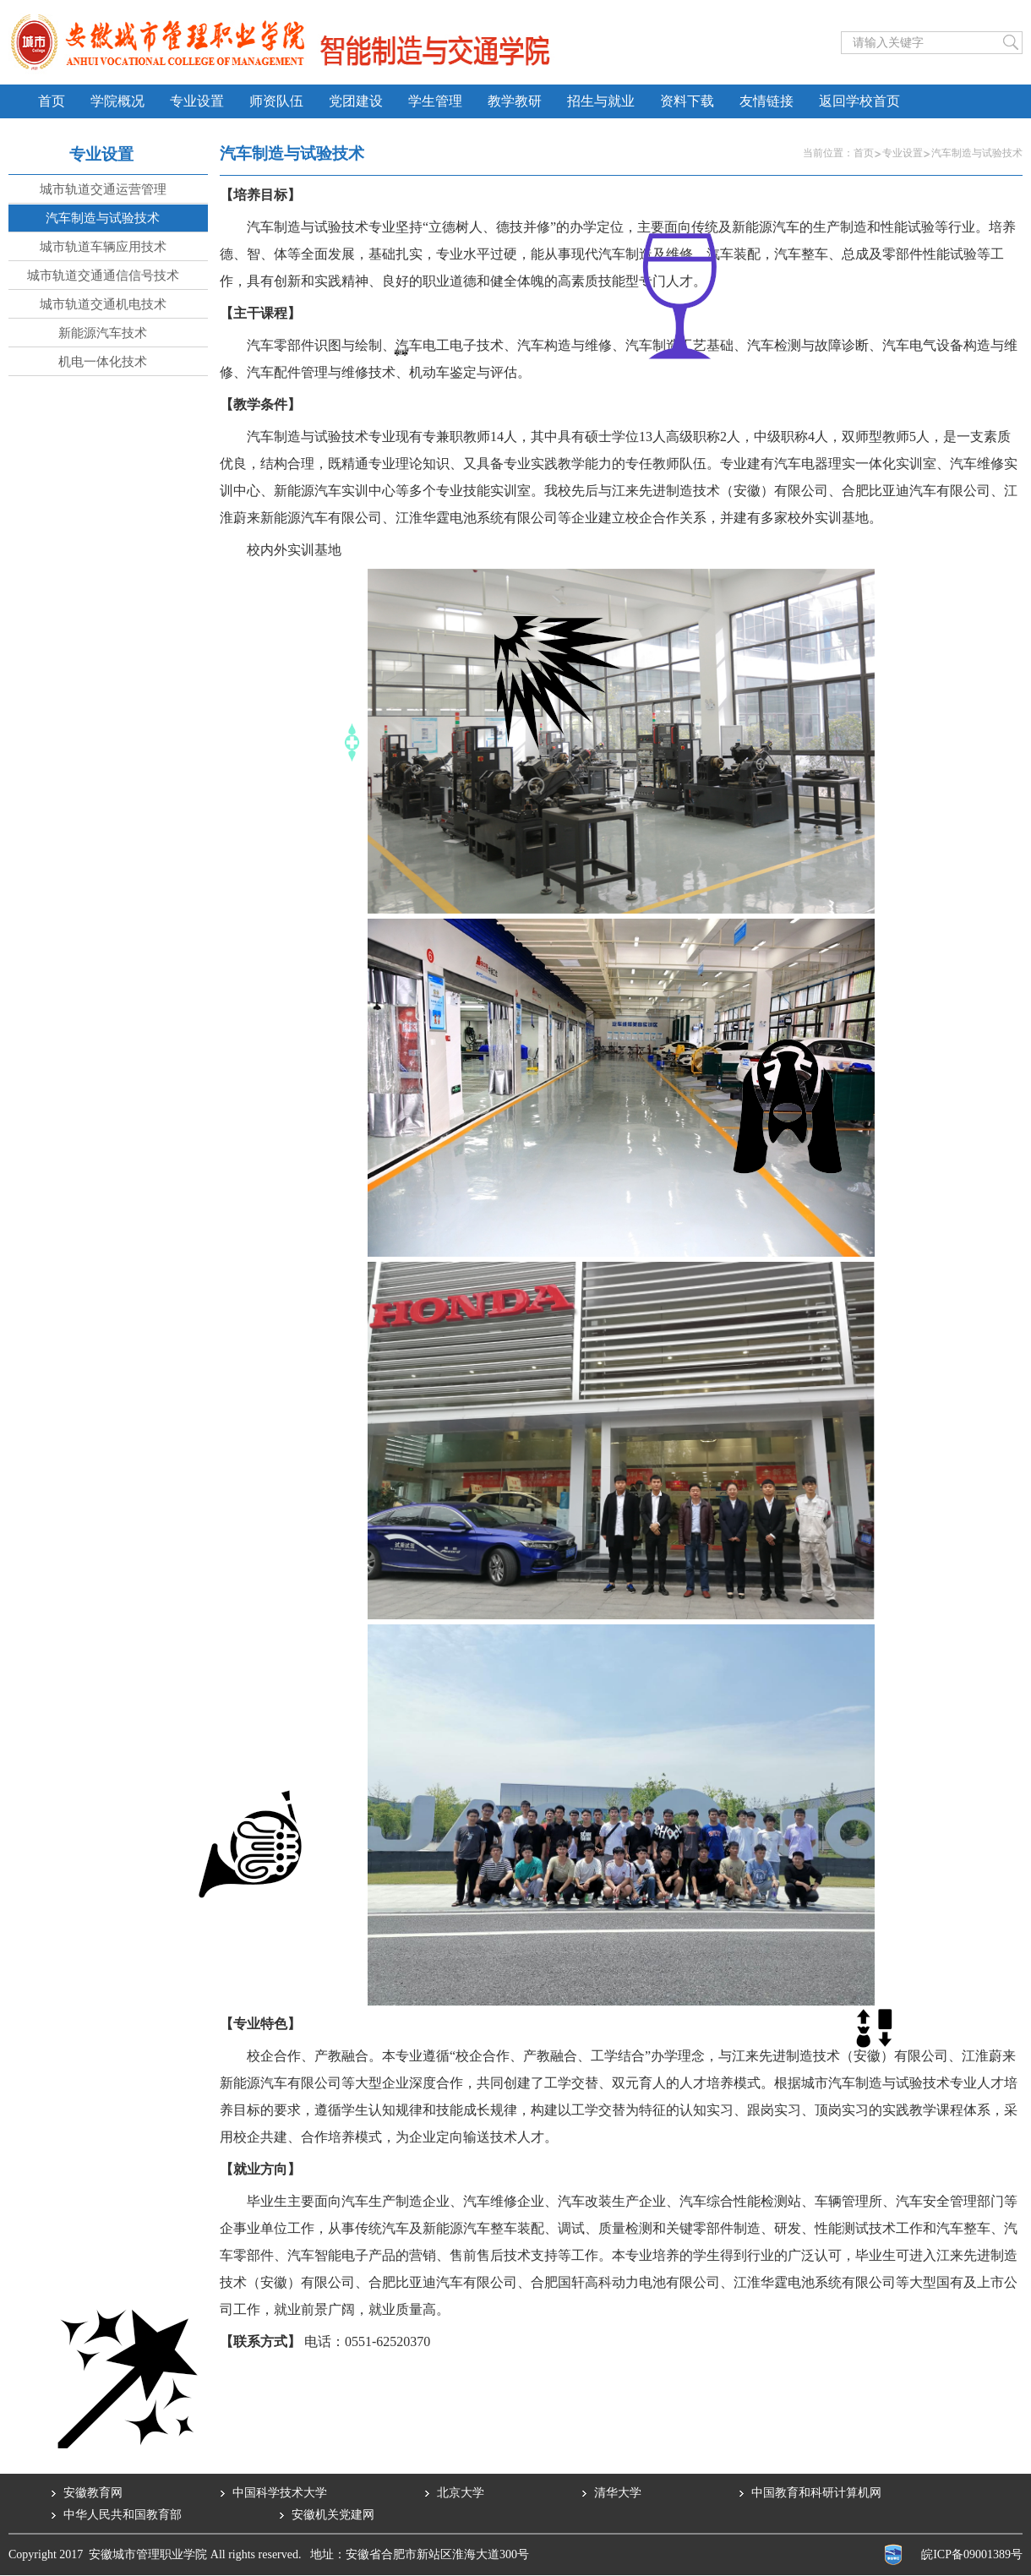 Image resolution: width=1031 pixels, height=2576 pixels. What do you see at coordinates (128, 2378) in the screenshot?
I see `apply magic effects or filters` at bounding box center [128, 2378].